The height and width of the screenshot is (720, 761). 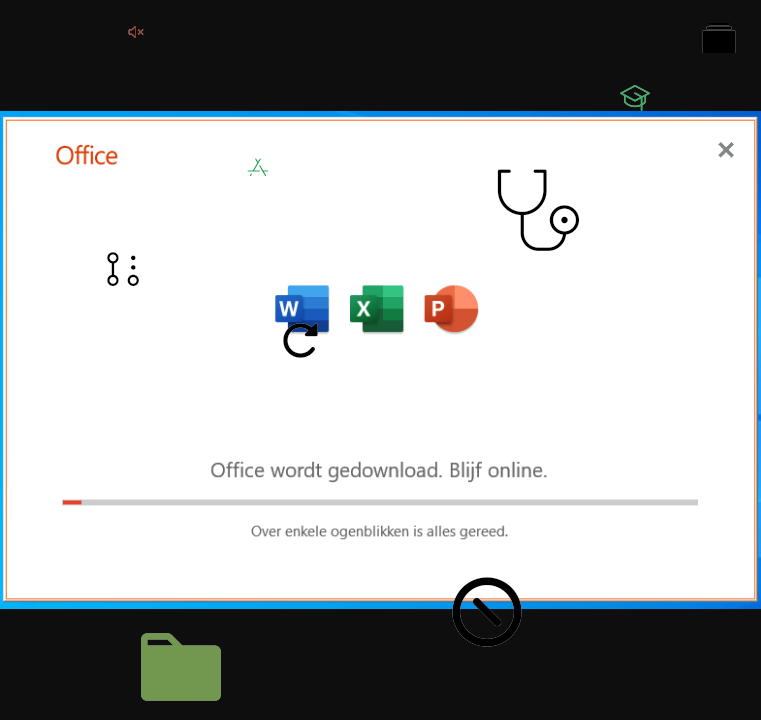 What do you see at coordinates (719, 38) in the screenshot?
I see `view your photo albums` at bounding box center [719, 38].